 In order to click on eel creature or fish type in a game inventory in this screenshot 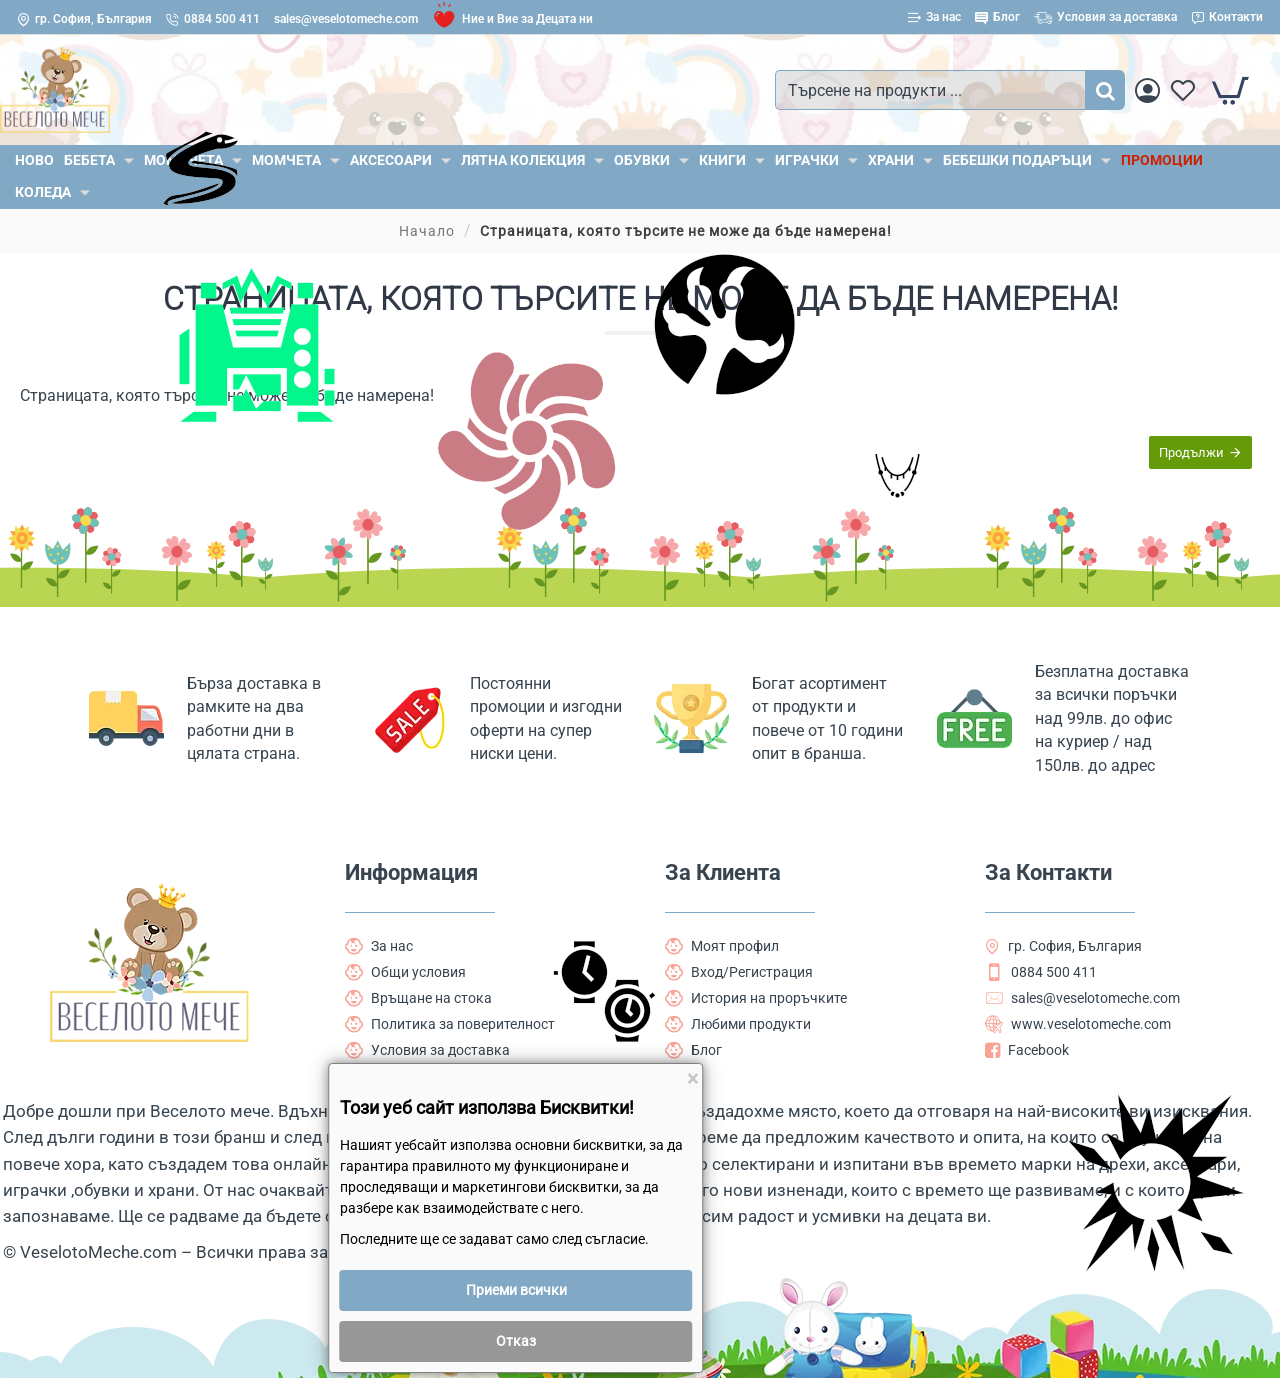, I will do `click(200, 168)`.